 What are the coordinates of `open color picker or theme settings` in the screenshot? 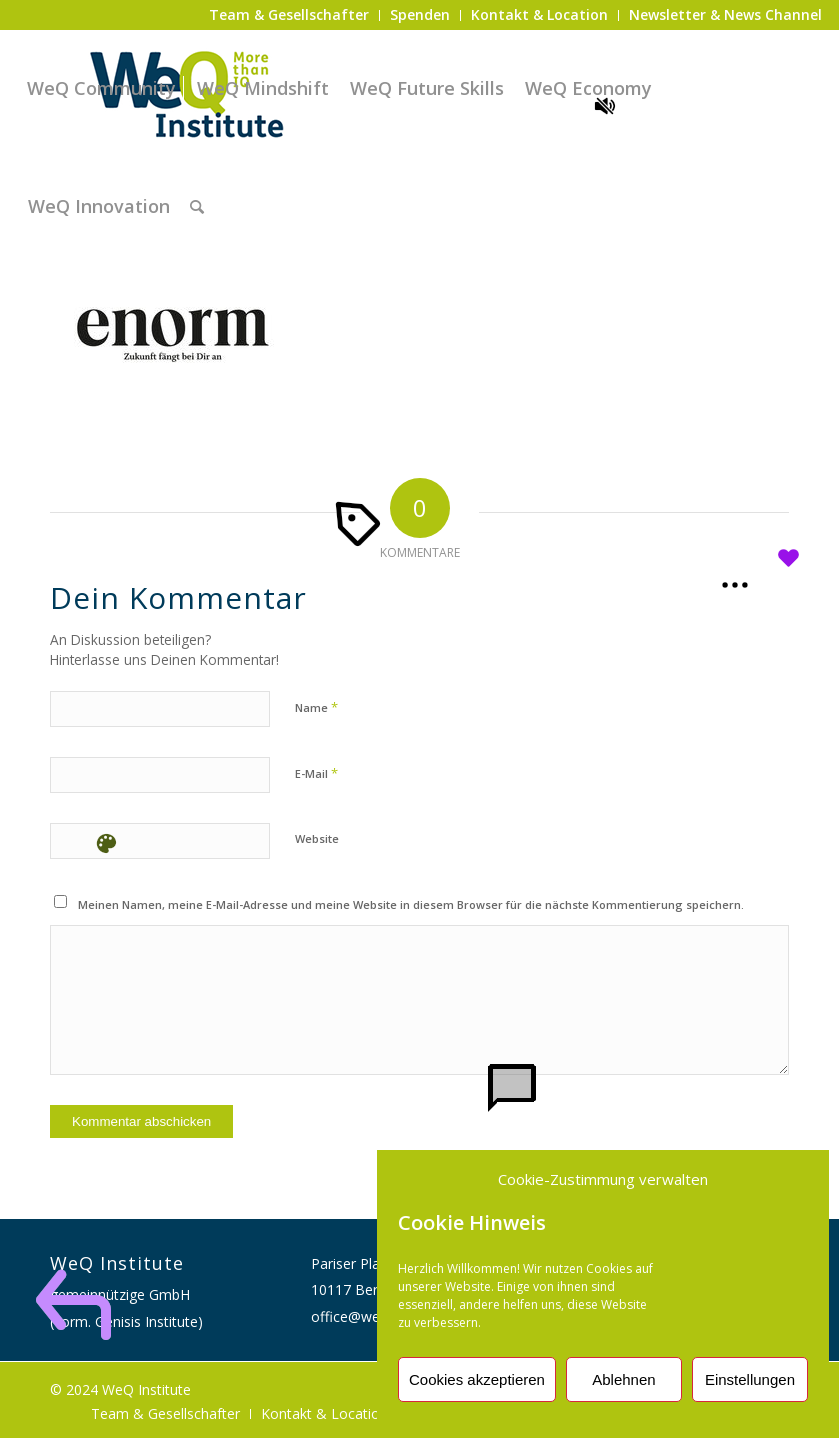 It's located at (106, 843).